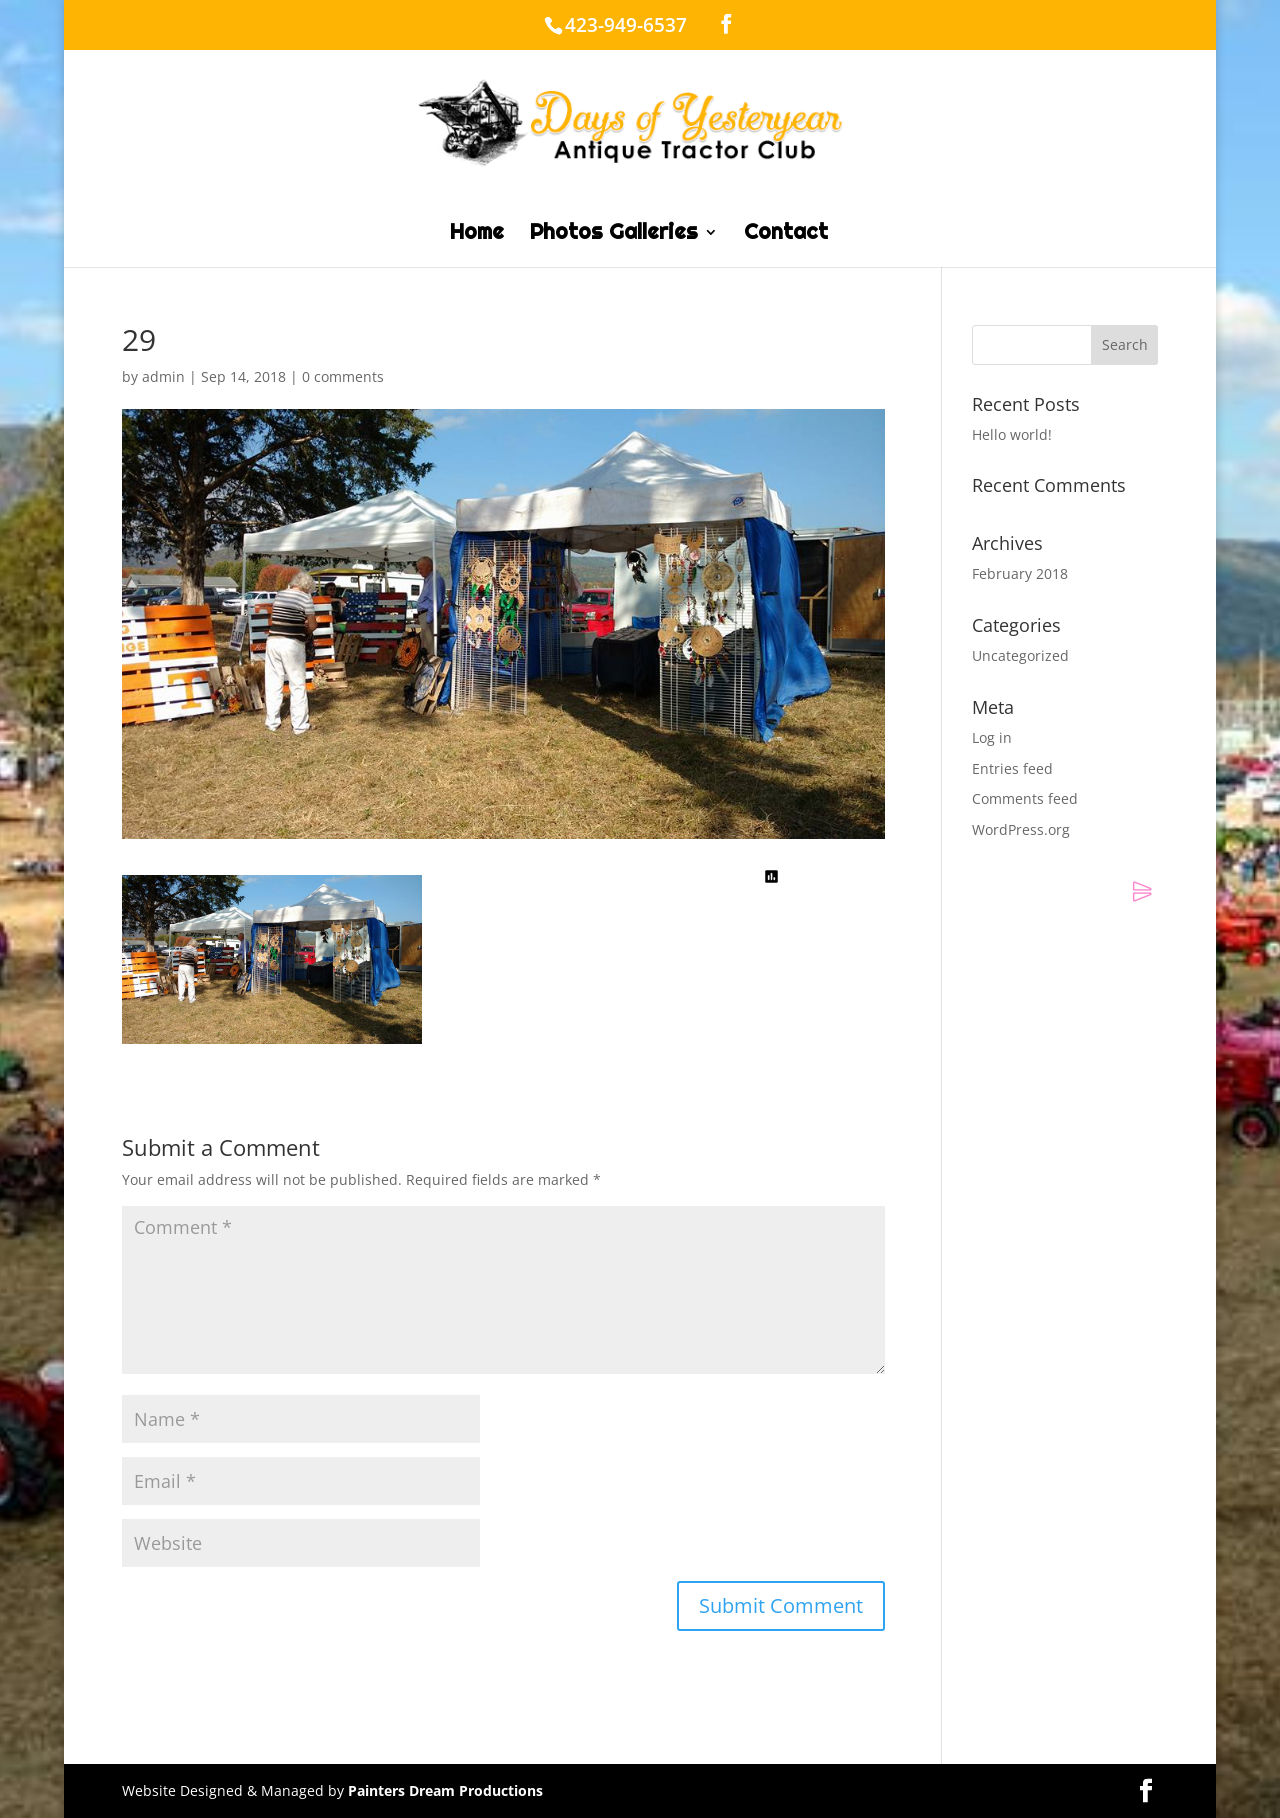  I want to click on view analytics and reports, so click(771, 876).